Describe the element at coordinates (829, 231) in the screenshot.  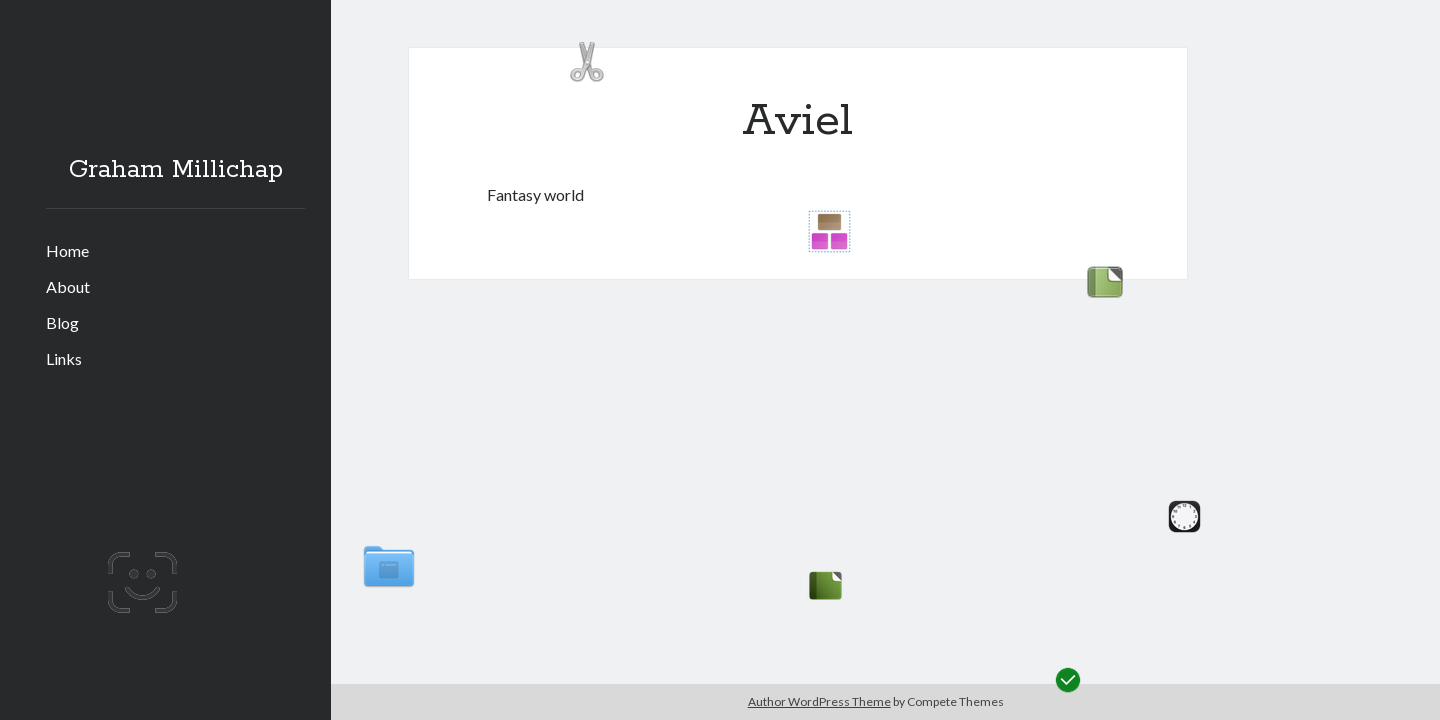
I see `select all items in the current view` at that location.